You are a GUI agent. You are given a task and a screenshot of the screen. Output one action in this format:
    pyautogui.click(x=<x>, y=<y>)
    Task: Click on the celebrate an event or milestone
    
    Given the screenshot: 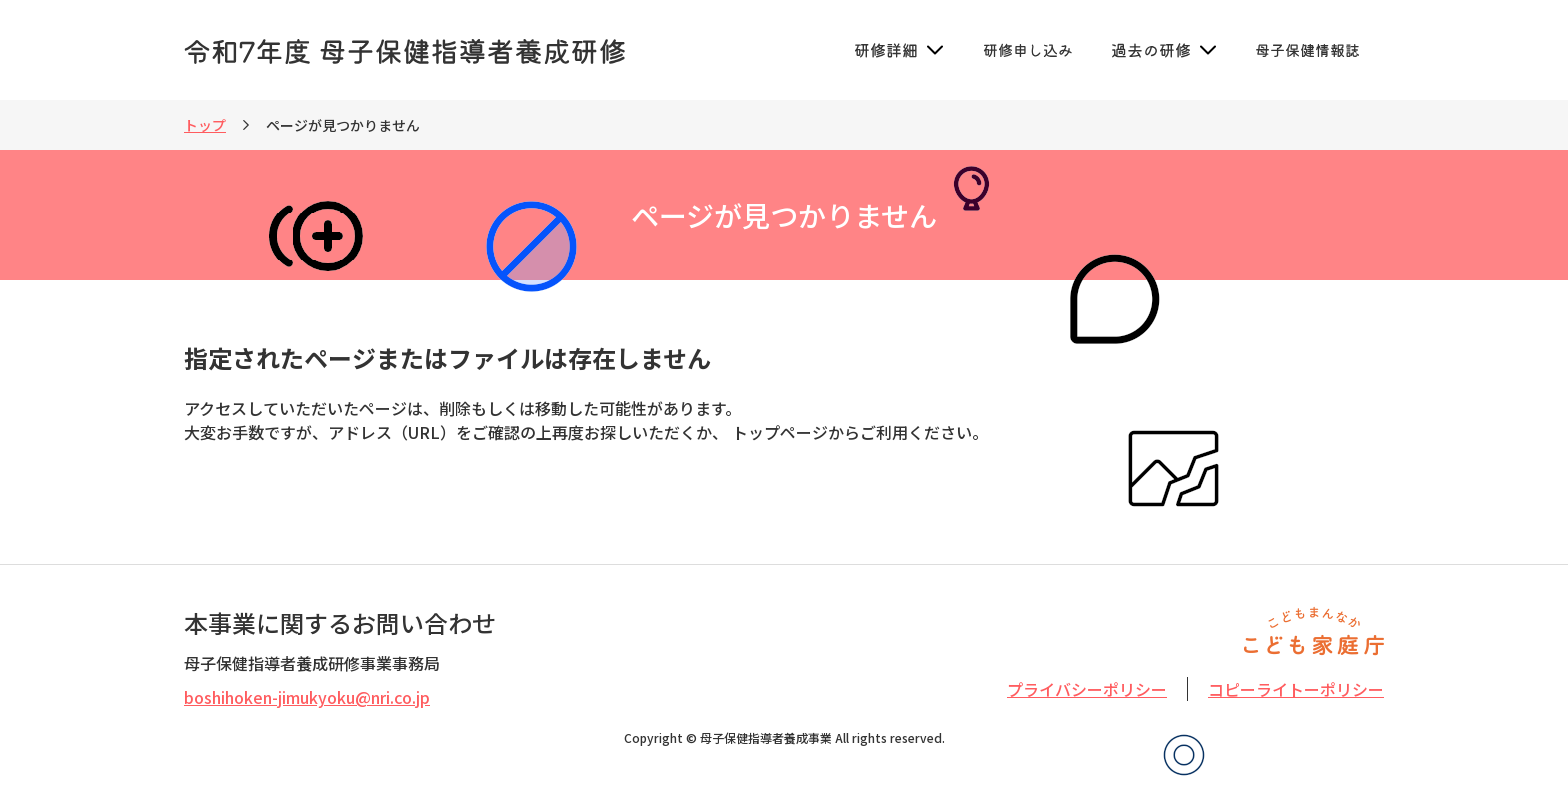 What is the action you would take?
    pyautogui.click(x=971, y=188)
    